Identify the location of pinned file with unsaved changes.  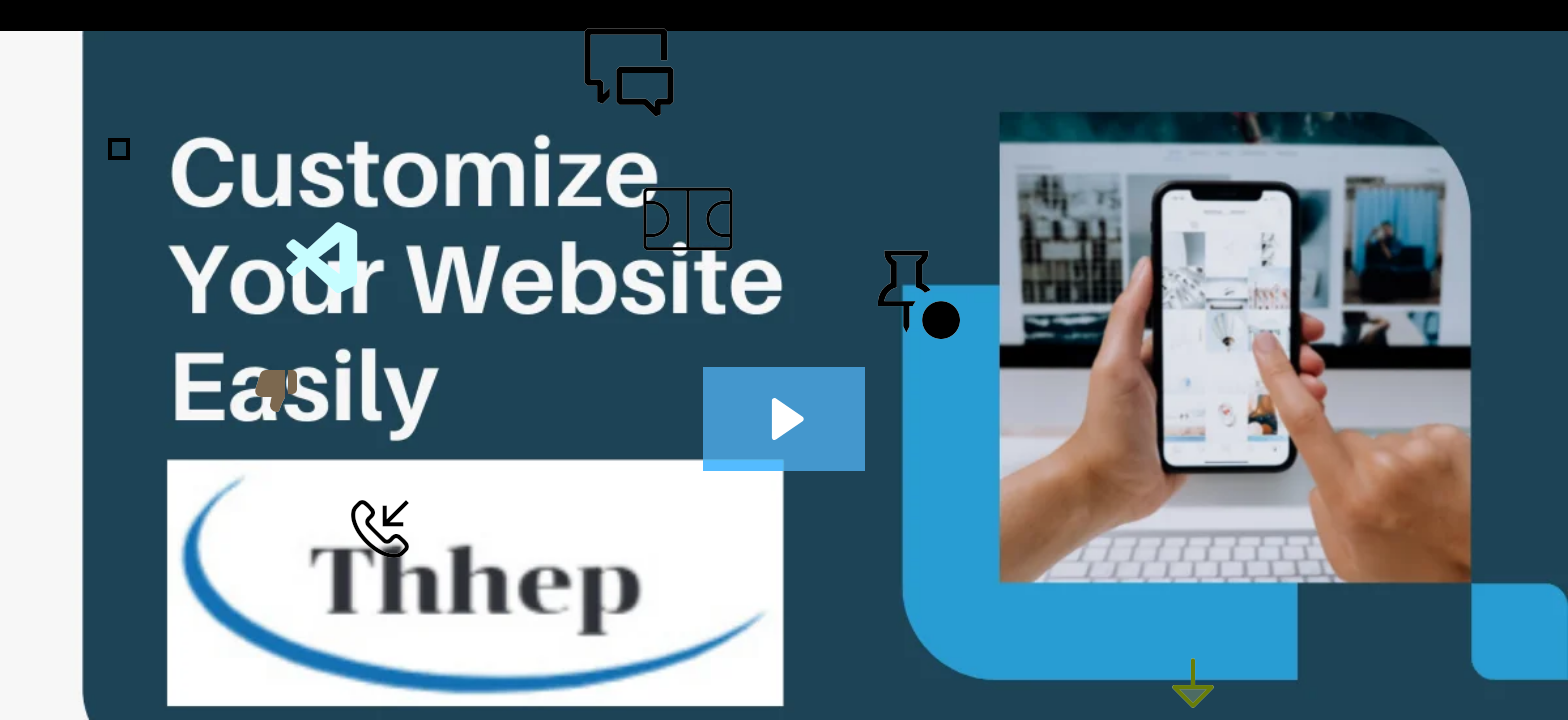
(909, 288).